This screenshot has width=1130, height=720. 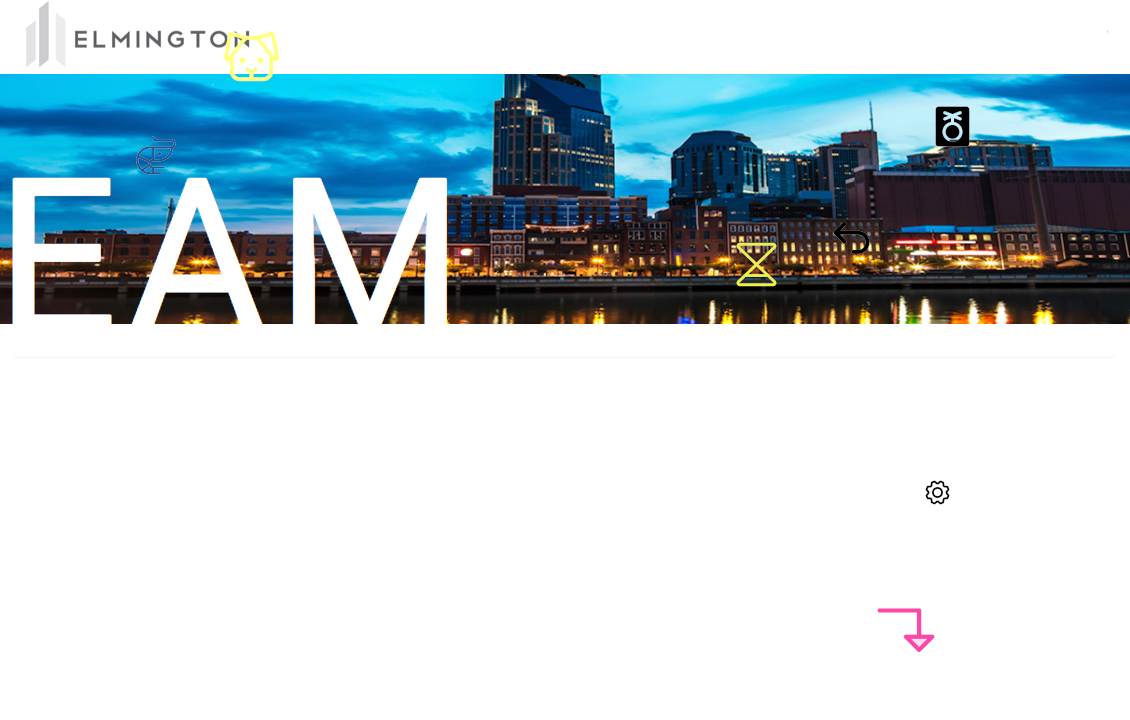 I want to click on indicates nonbinary gender identity option, so click(x=952, y=126).